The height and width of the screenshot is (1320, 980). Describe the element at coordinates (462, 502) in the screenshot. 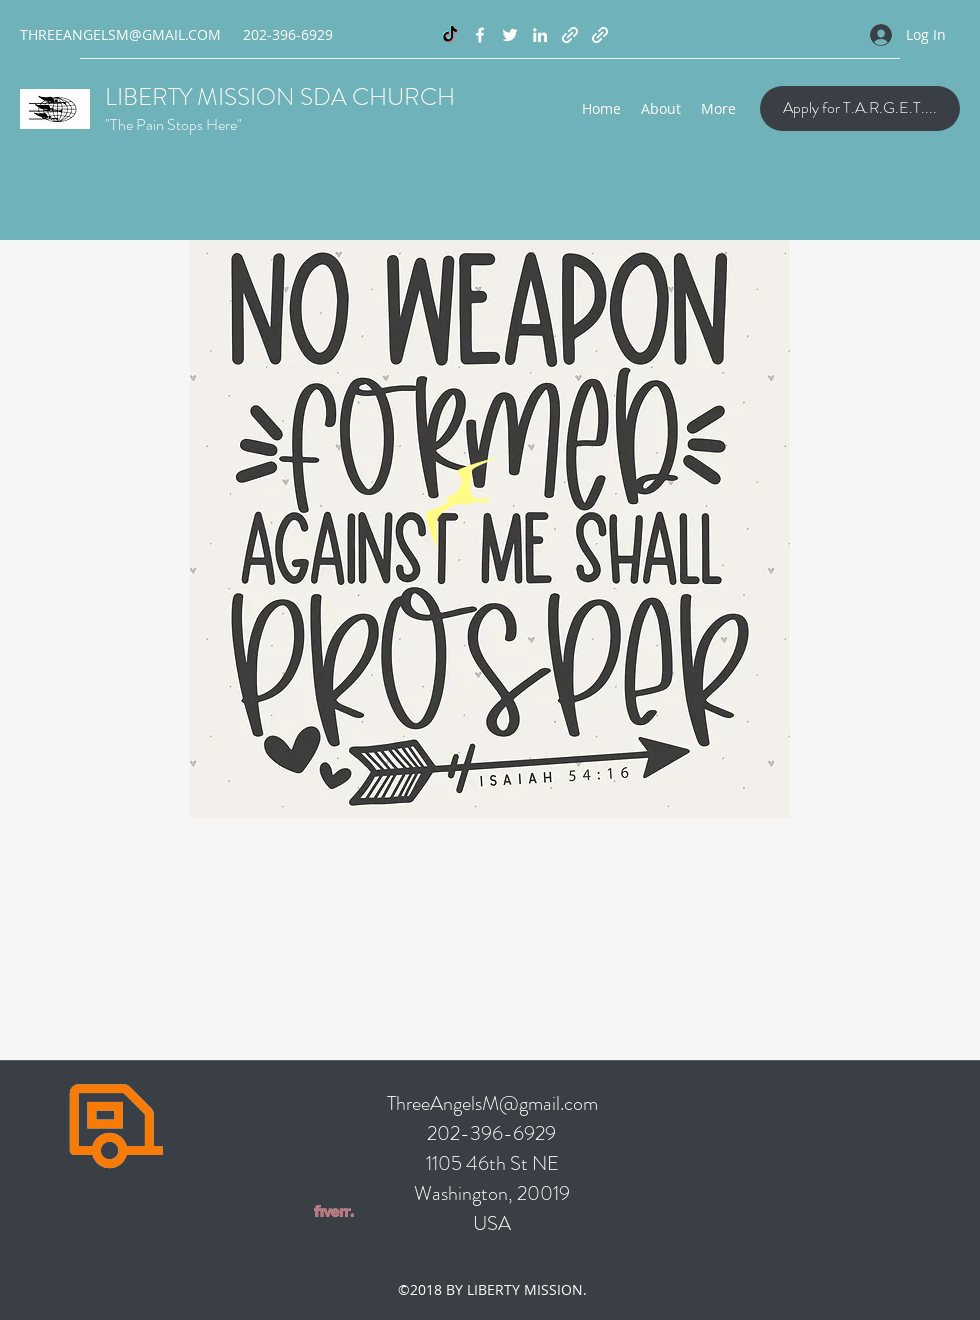

I see `open frigate NVR dashboard` at that location.